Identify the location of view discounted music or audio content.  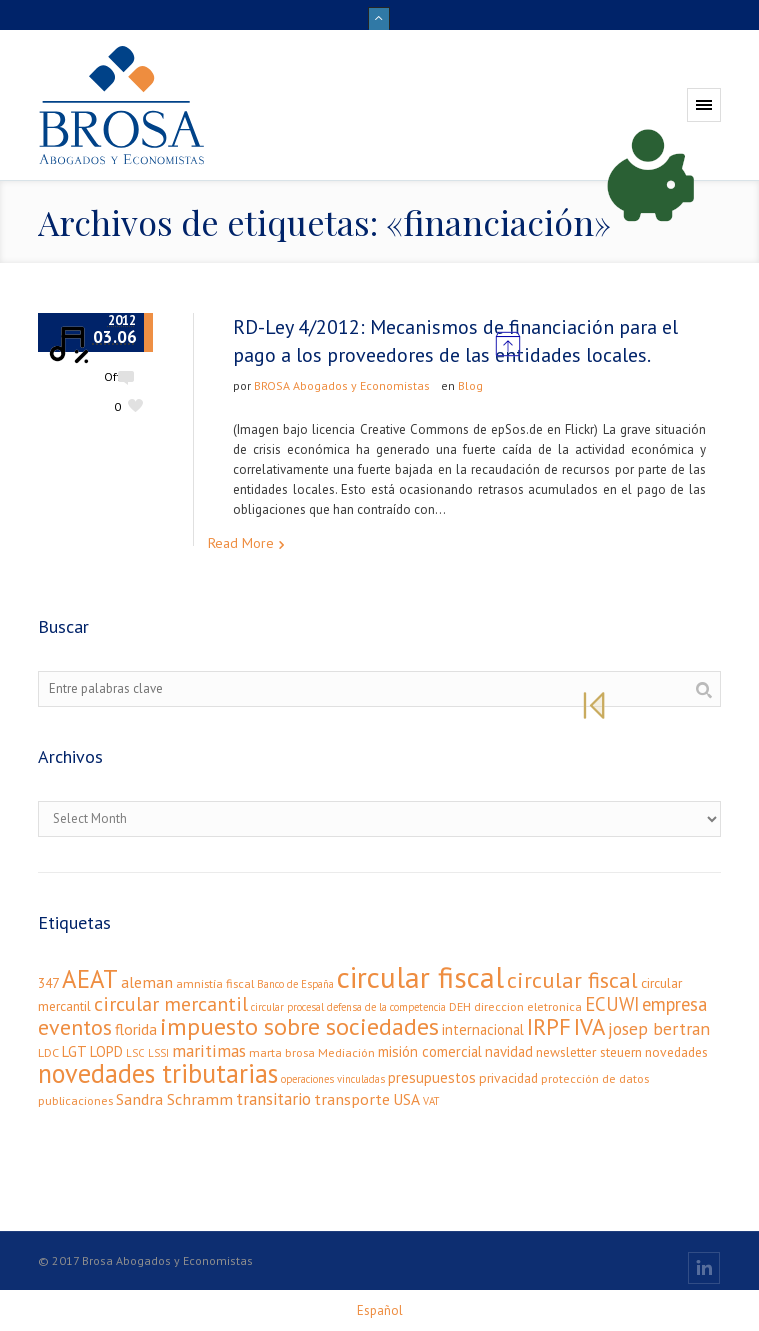
(69, 344).